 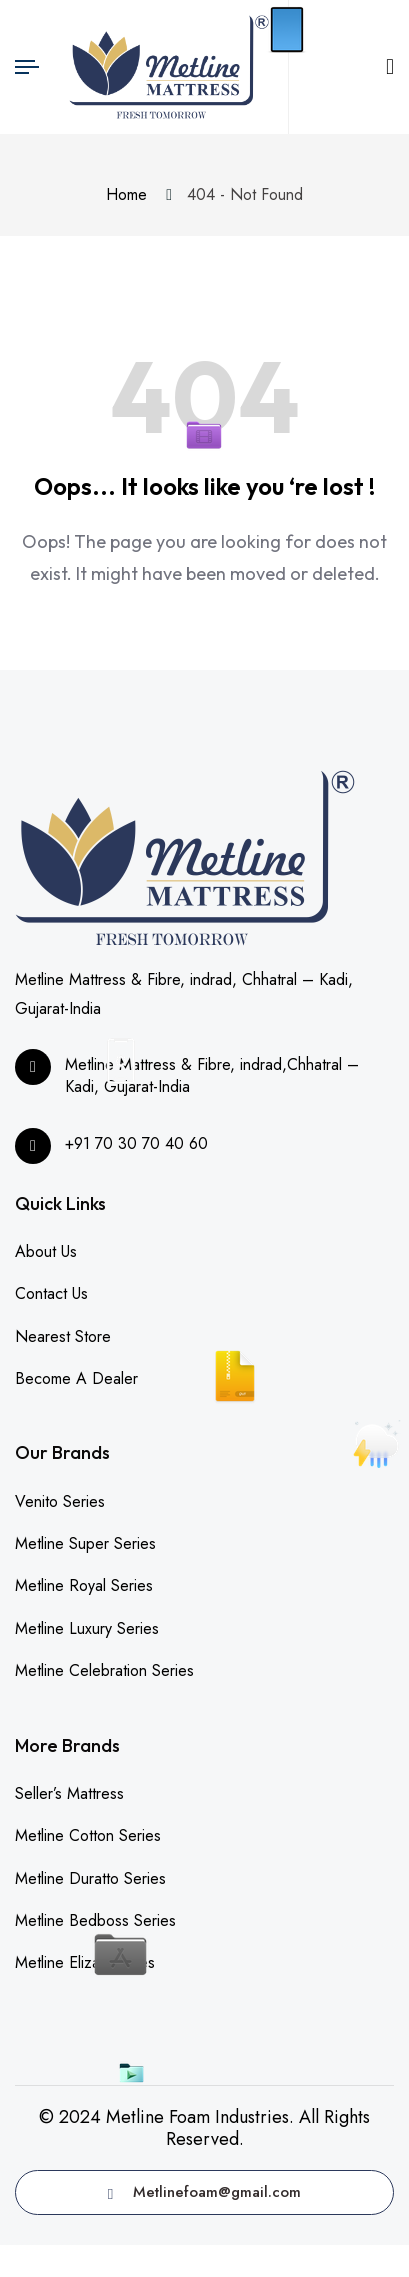 I want to click on indicates nighttime thunderstorm conditions, so click(x=377, y=1444).